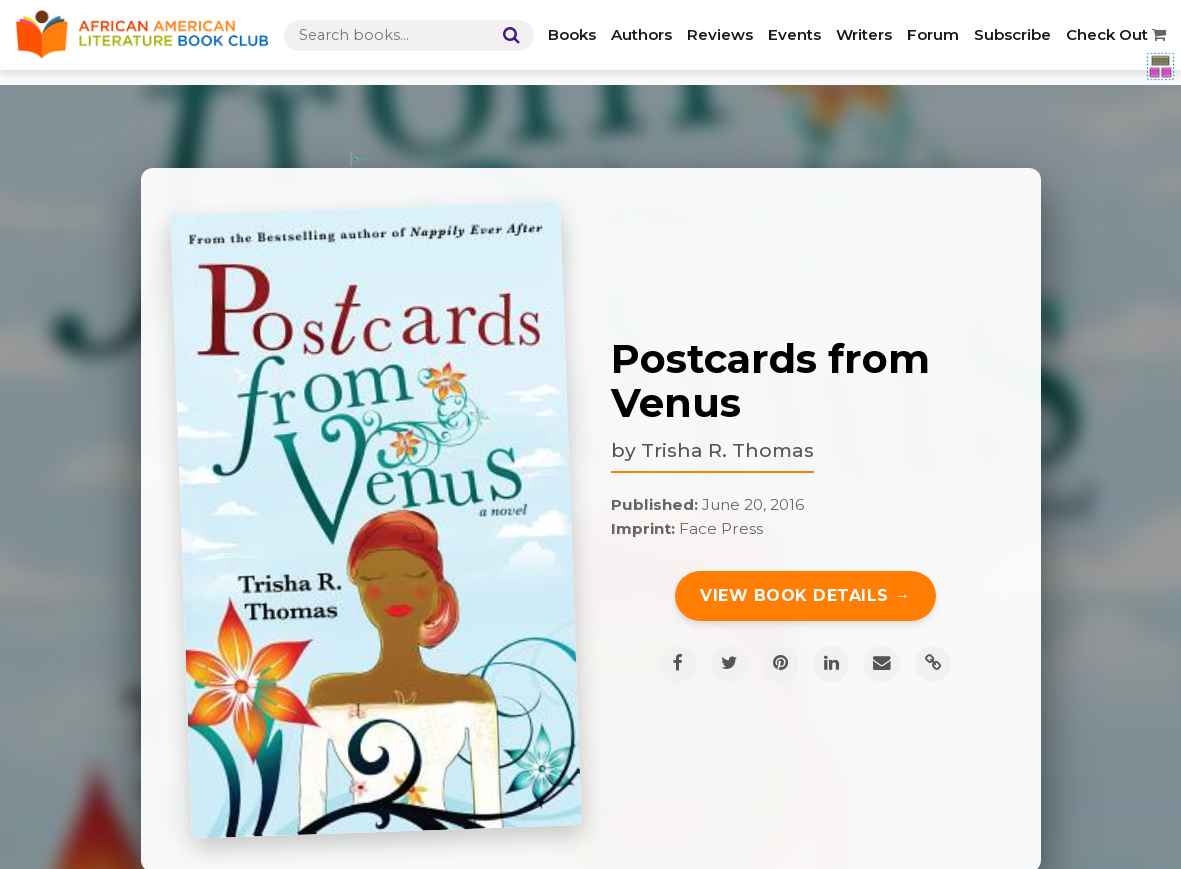 Image resolution: width=1181 pixels, height=869 pixels. Describe the element at coordinates (359, 159) in the screenshot. I see `go to the first item in a list or sequence` at that location.